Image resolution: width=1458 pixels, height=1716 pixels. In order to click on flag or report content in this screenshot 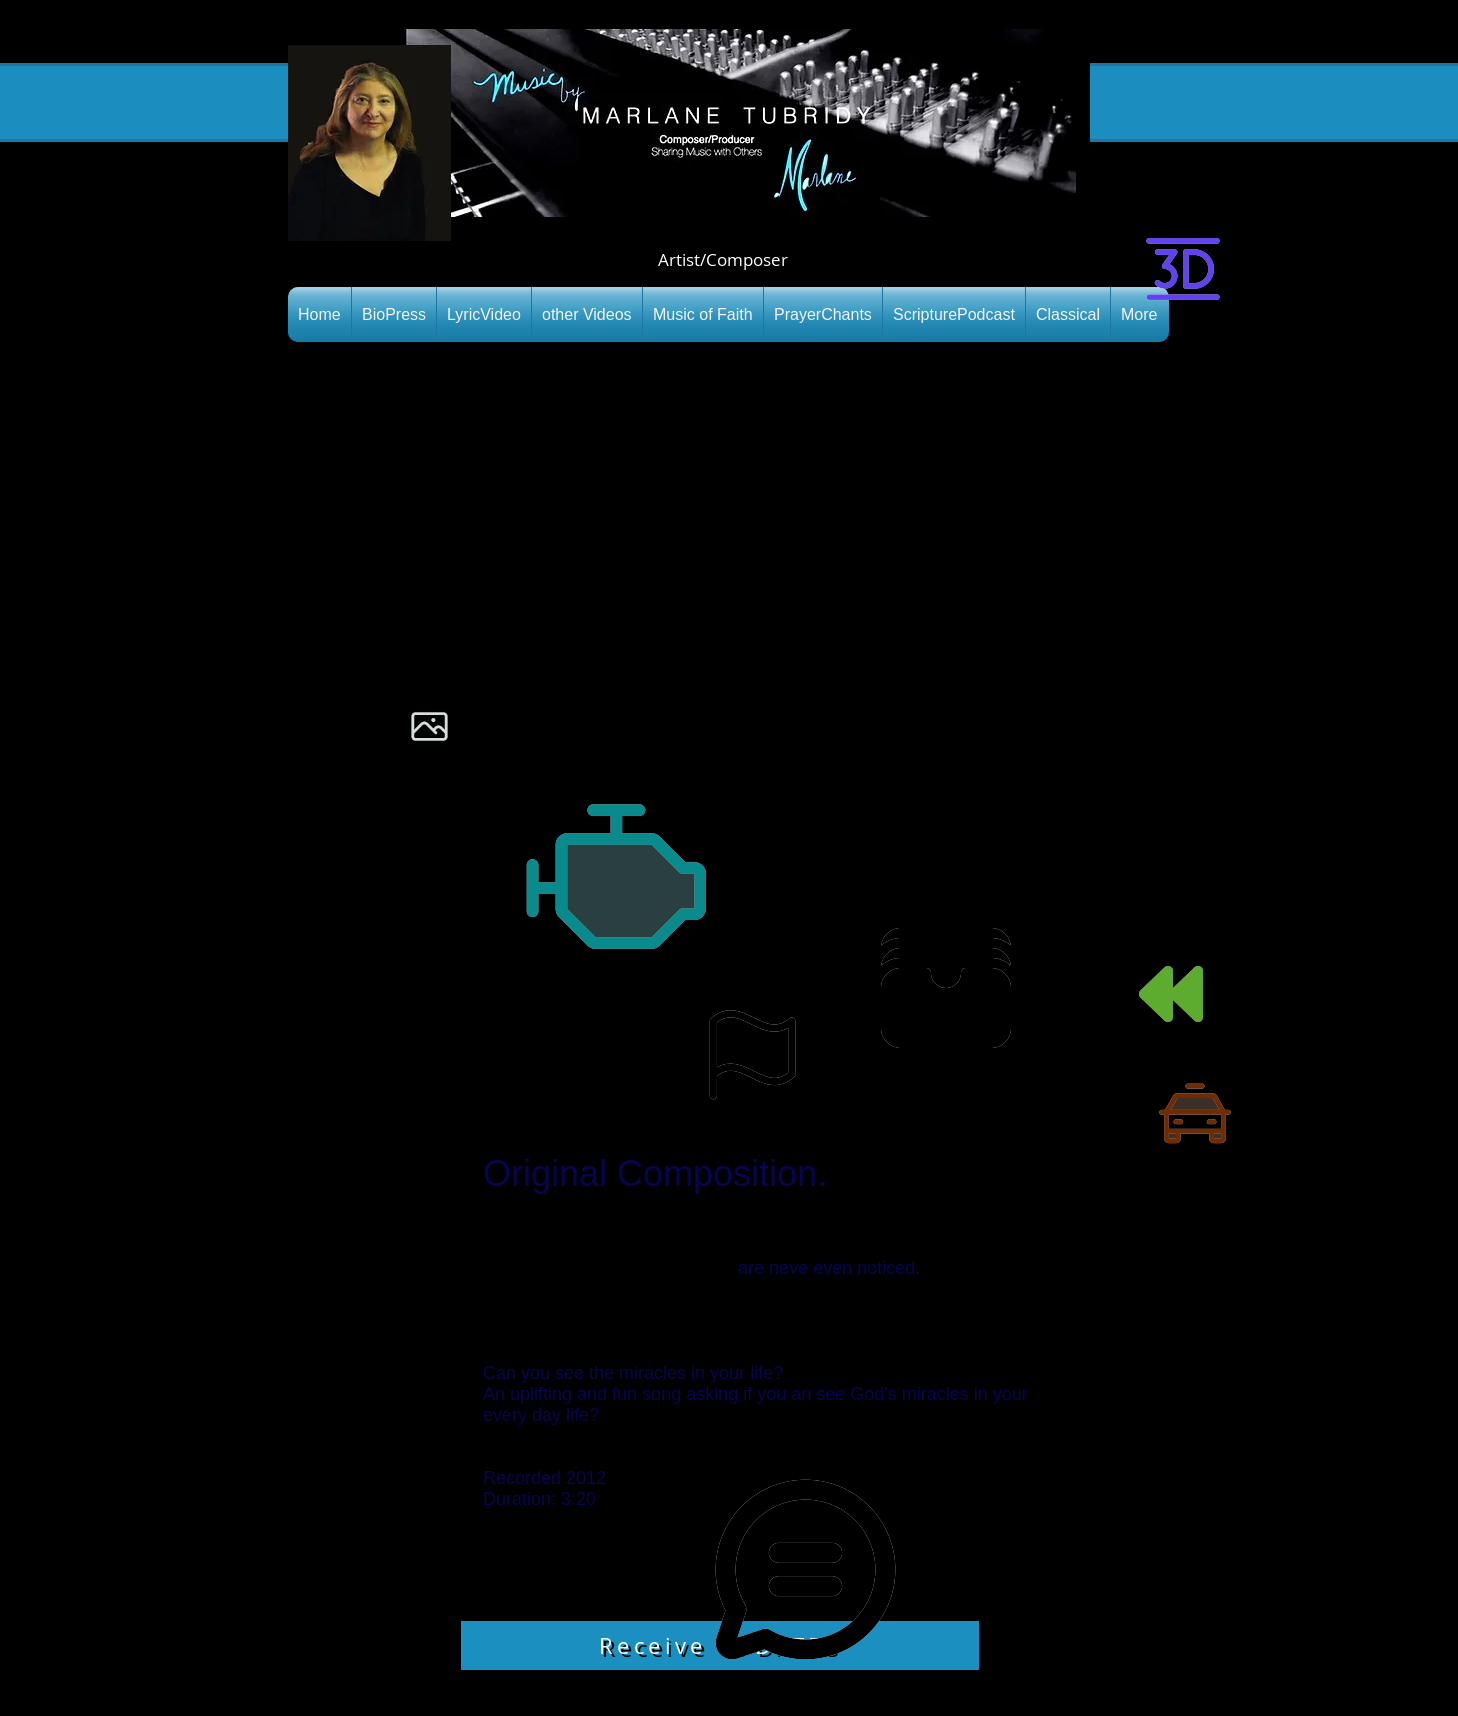, I will do `click(749, 1053)`.